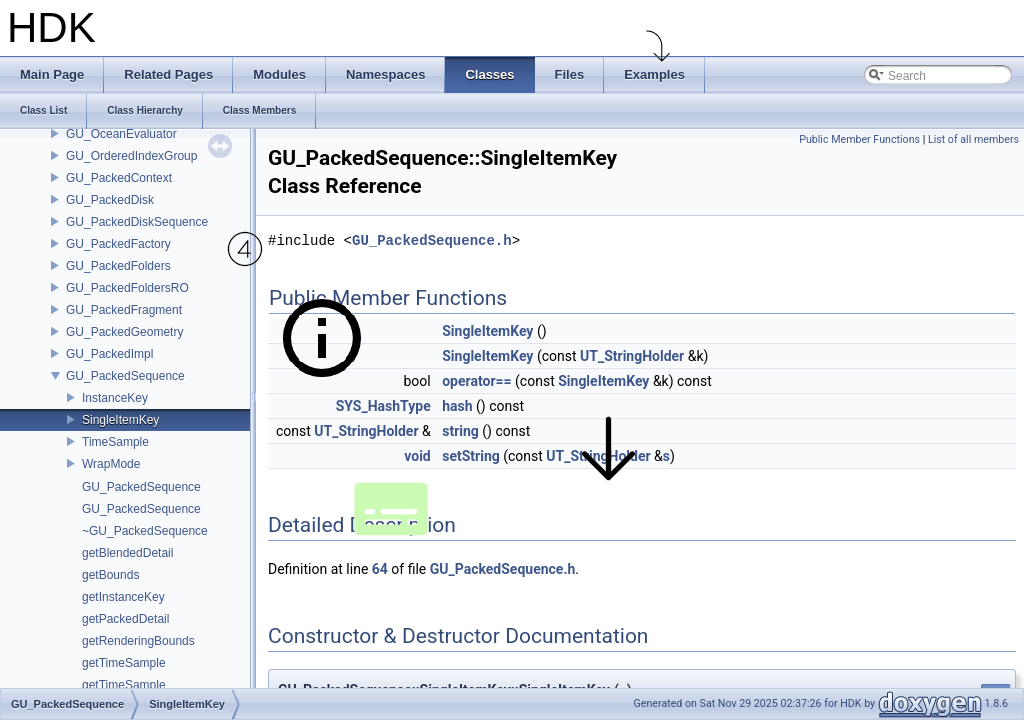 The image size is (1024, 720). What do you see at coordinates (245, 249) in the screenshot?
I see `indicates step four in a multi-step process` at bounding box center [245, 249].